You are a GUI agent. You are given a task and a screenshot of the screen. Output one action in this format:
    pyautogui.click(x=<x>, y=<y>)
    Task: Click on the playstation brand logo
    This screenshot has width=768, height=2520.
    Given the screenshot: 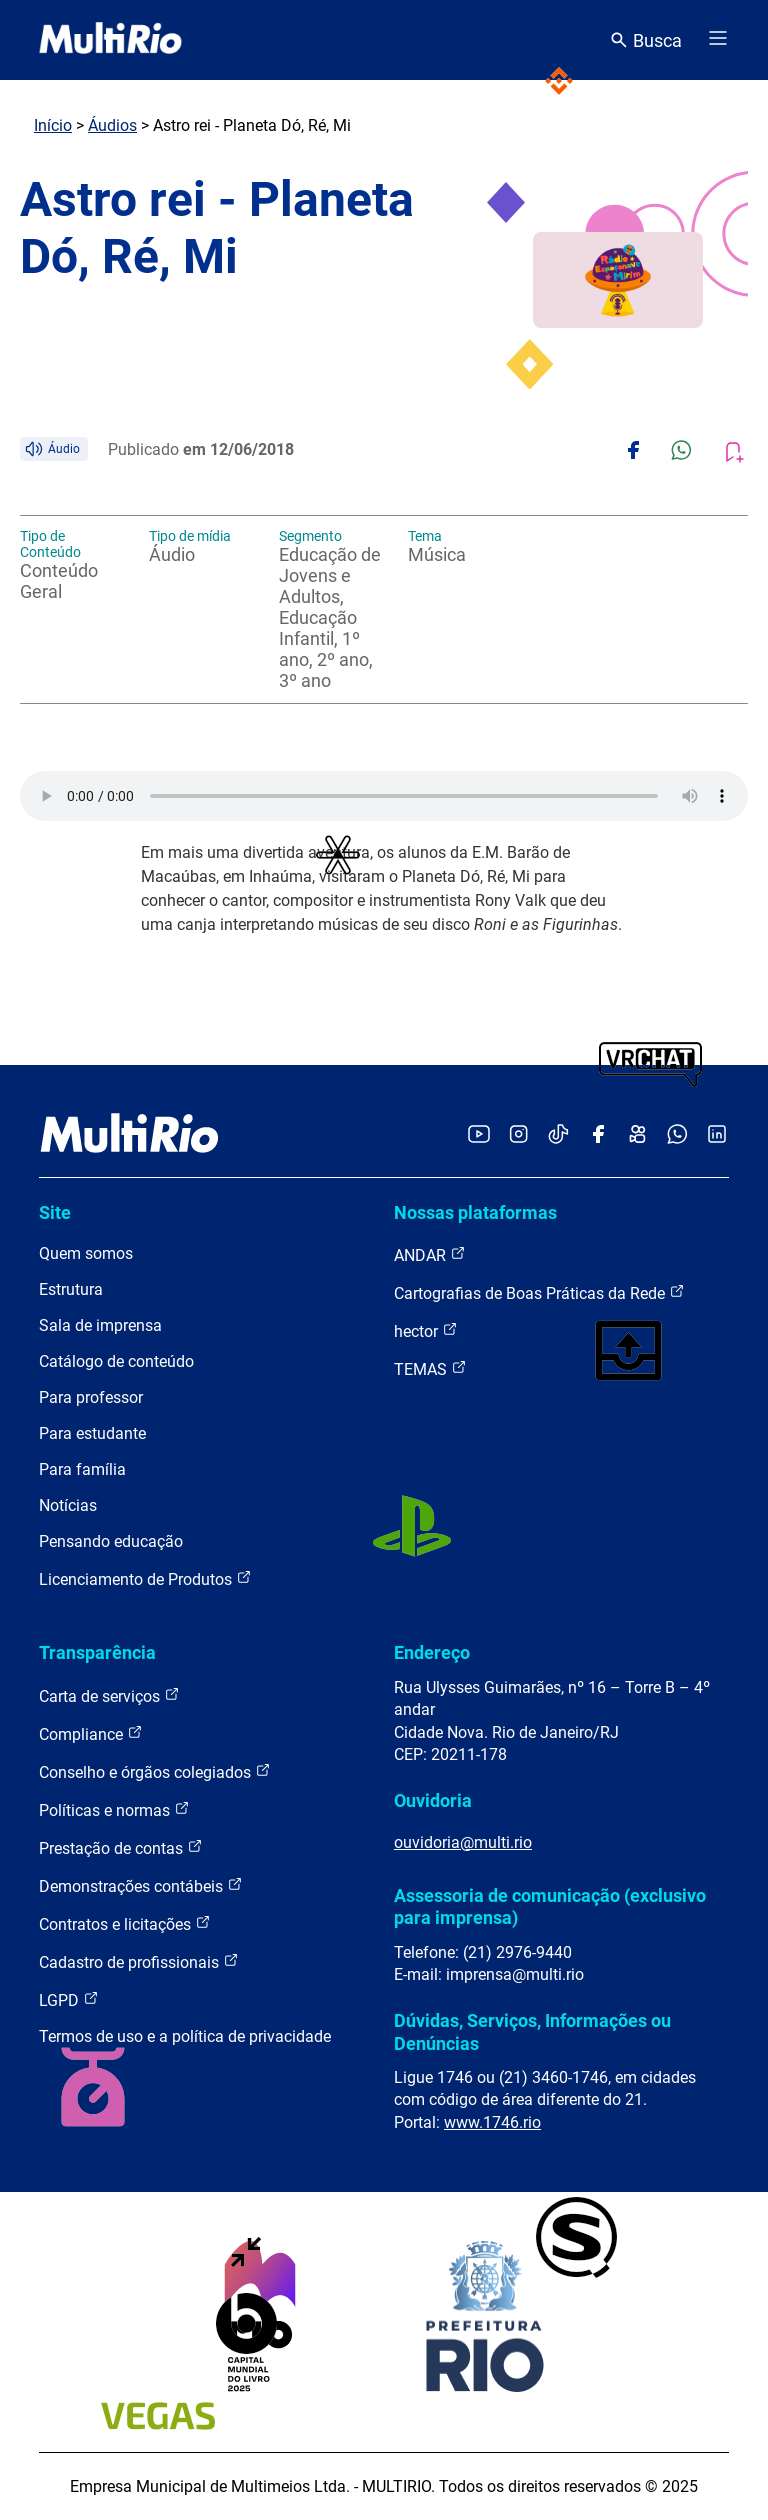 What is the action you would take?
    pyautogui.click(x=412, y=1526)
    